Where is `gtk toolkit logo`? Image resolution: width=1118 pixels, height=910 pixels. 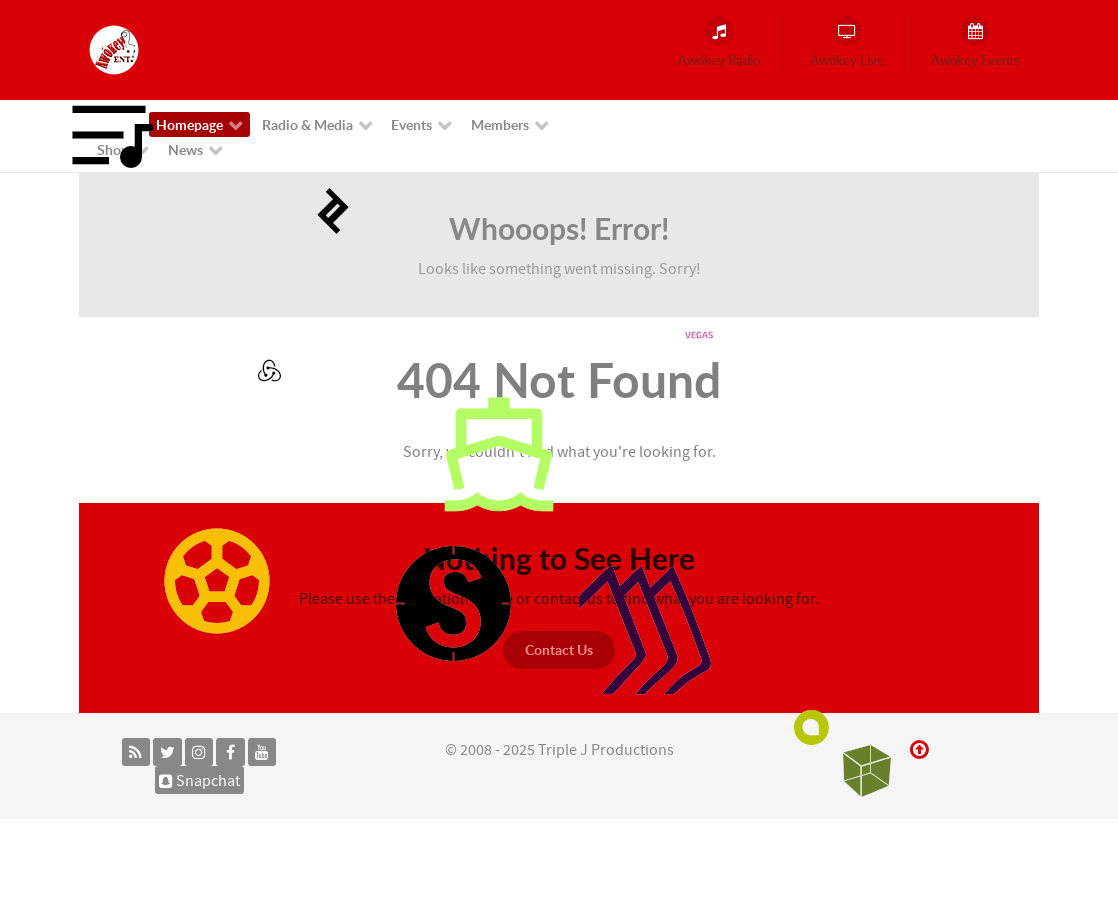
gtk toolkit logo is located at coordinates (867, 771).